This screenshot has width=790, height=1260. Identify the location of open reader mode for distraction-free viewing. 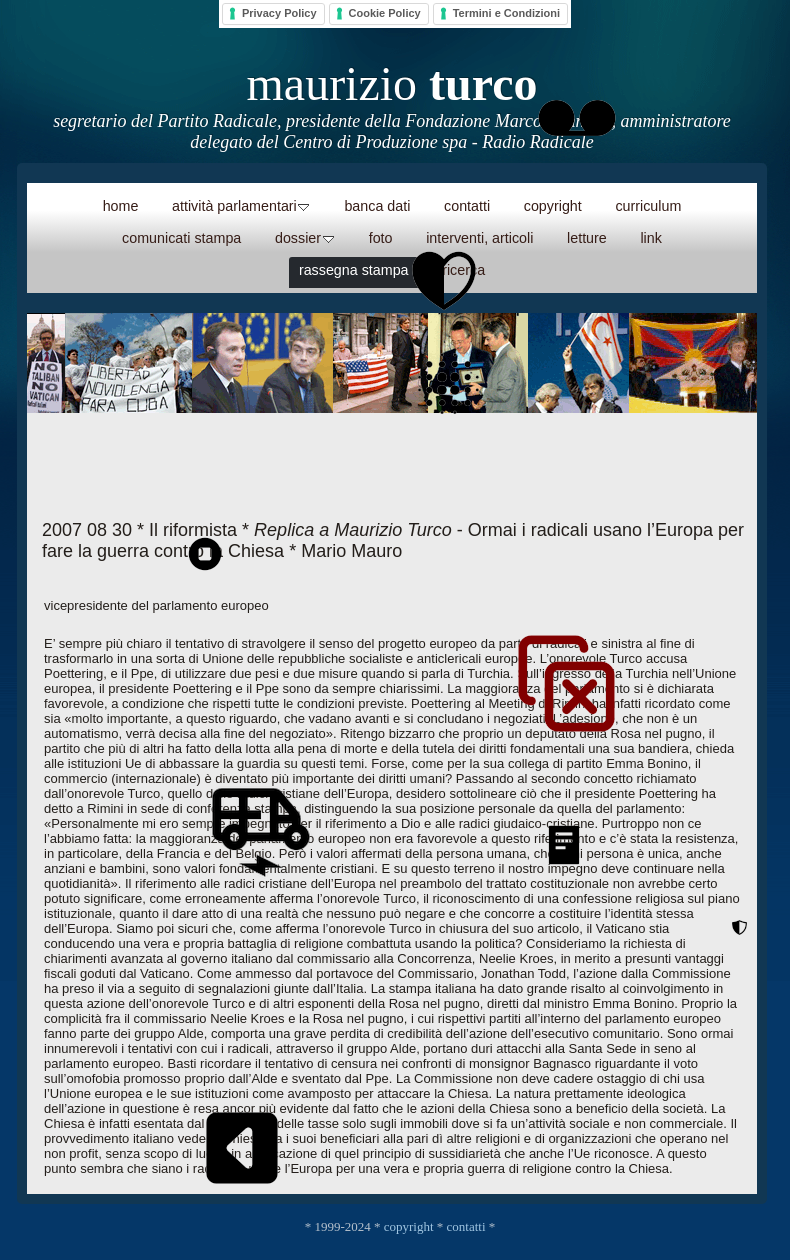
(564, 845).